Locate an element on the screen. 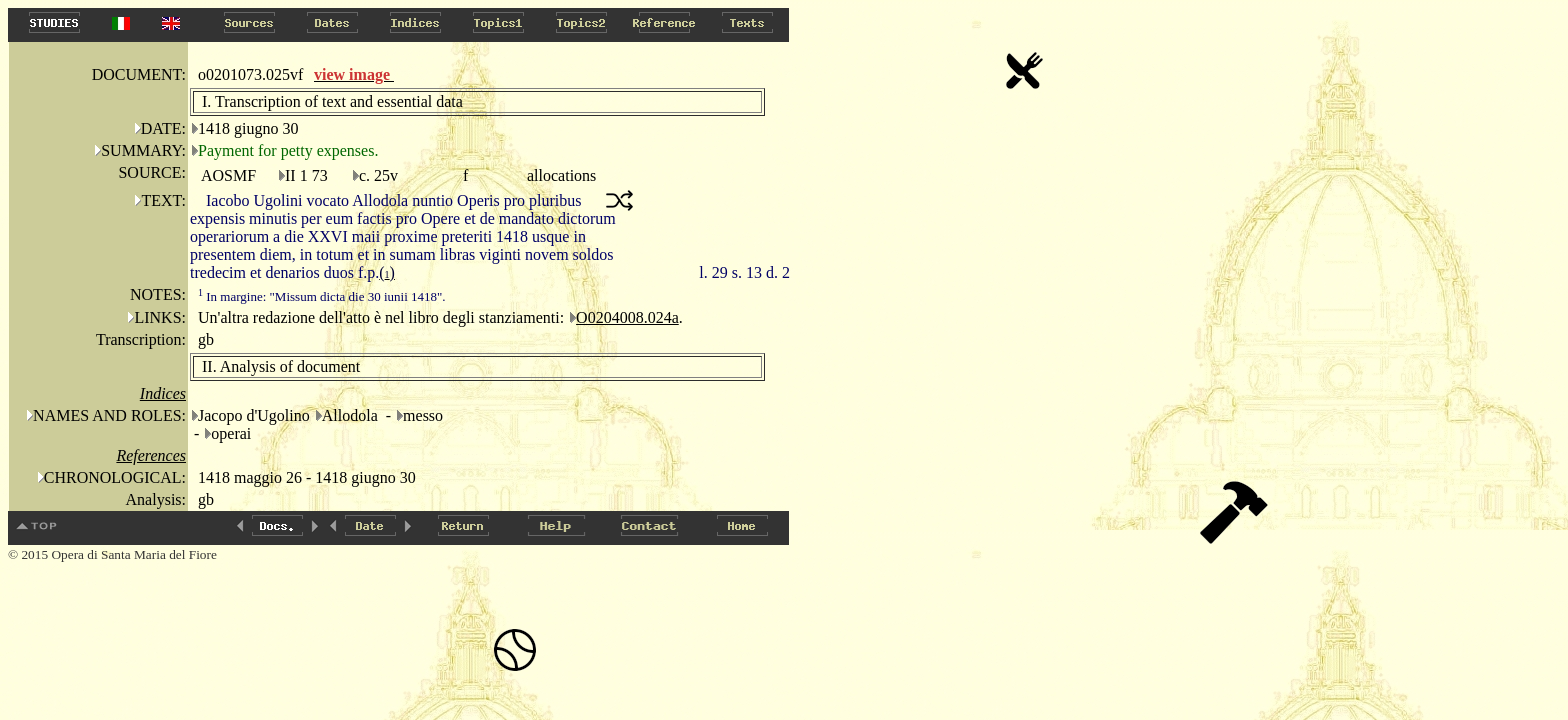 This screenshot has width=1568, height=720. find nearby restaurants is located at coordinates (1024, 70).